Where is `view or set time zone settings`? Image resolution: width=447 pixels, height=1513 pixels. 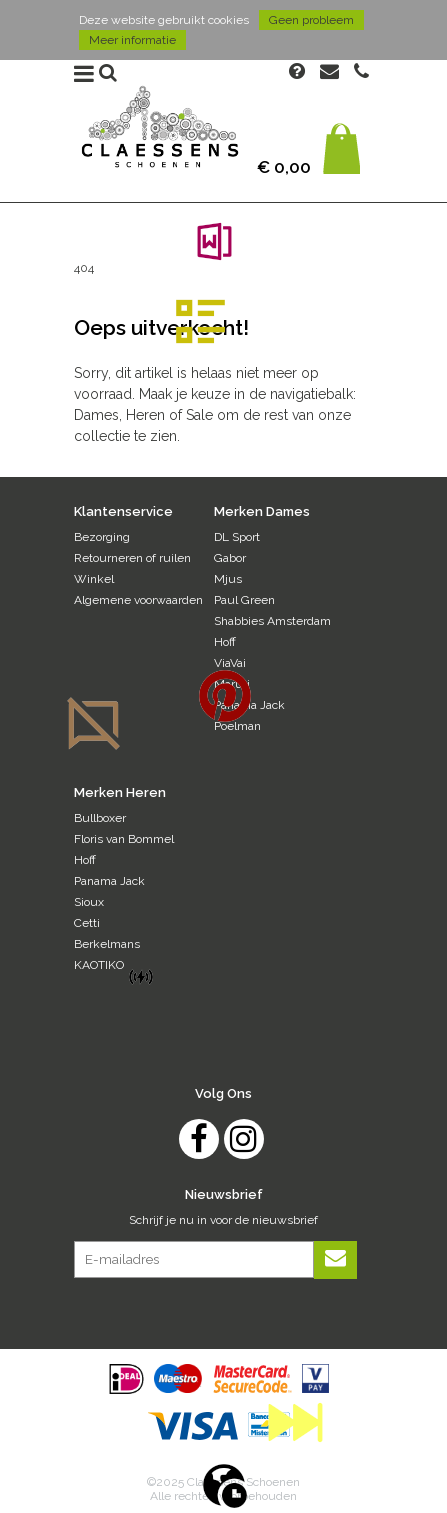
view or set time zone settings is located at coordinates (224, 1485).